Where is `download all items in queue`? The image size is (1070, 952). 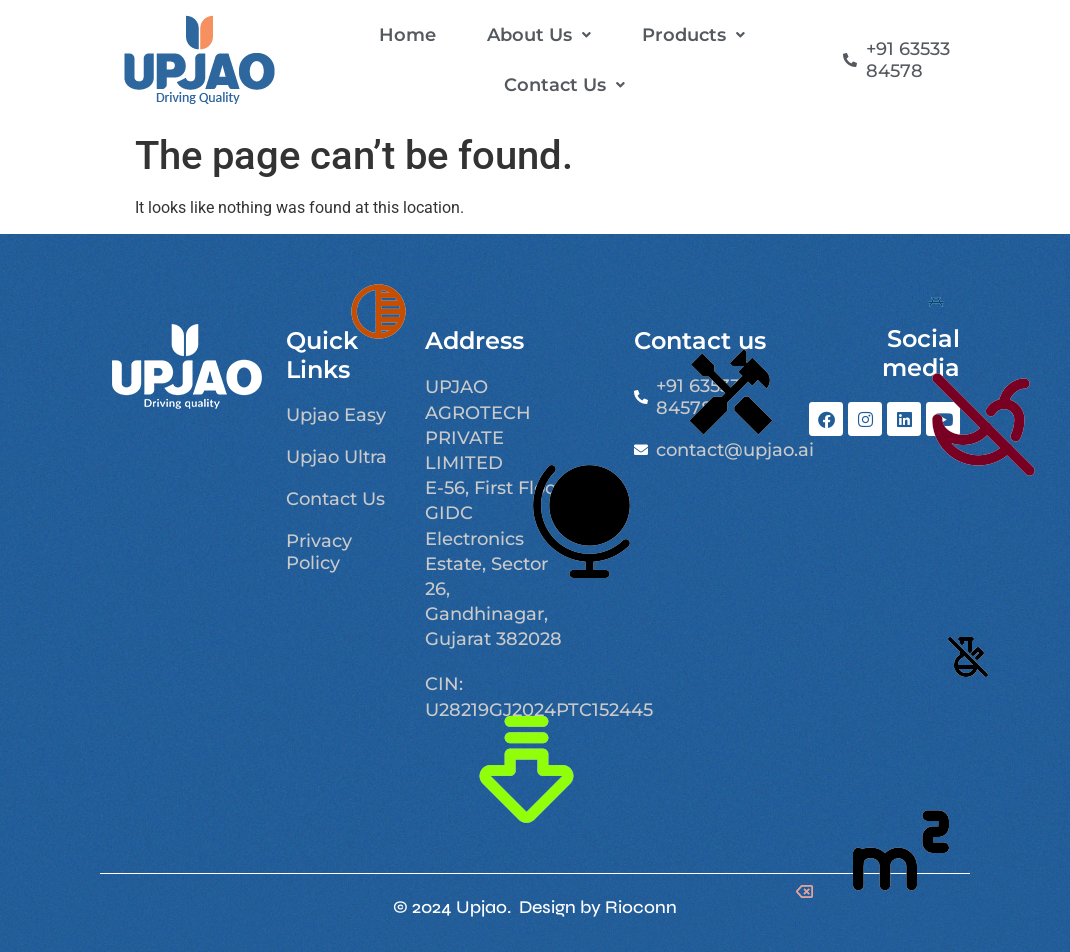
download all items in queue is located at coordinates (526, 770).